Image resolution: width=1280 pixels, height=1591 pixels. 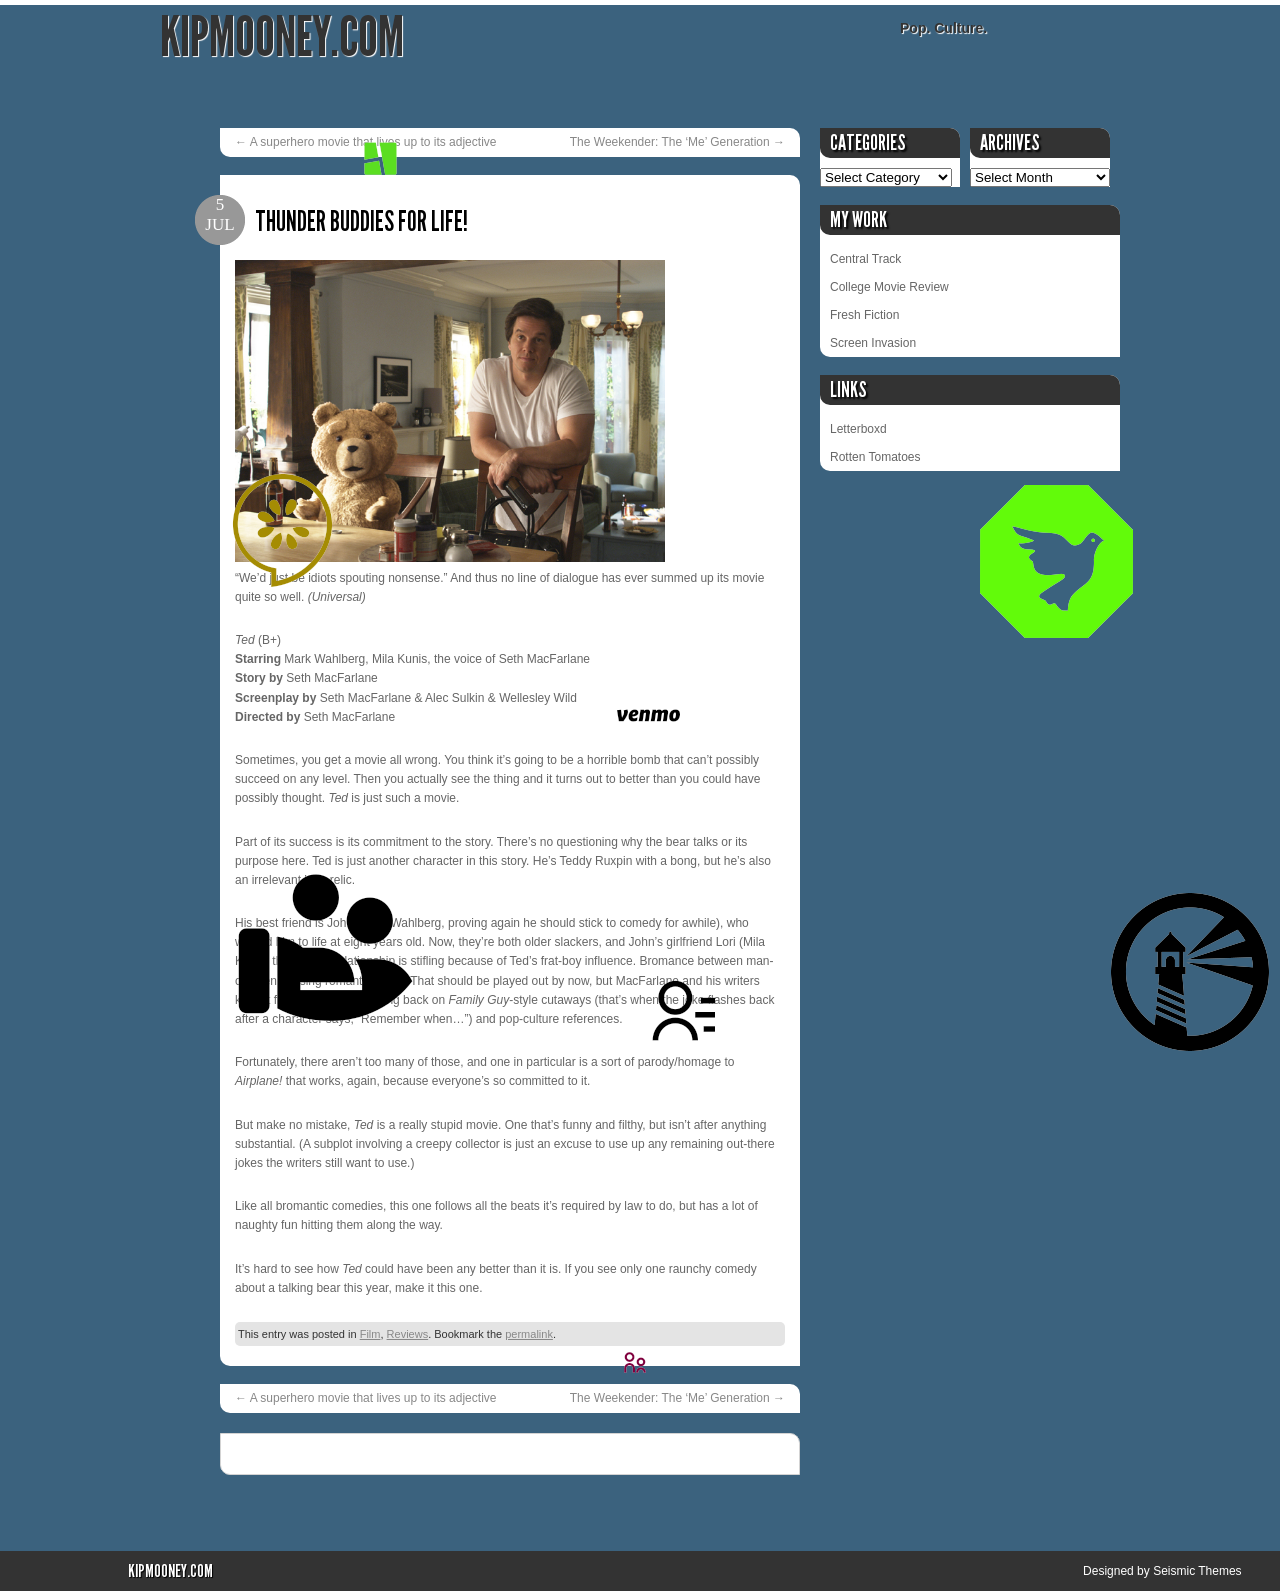 I want to click on open the venmo app, so click(x=648, y=715).